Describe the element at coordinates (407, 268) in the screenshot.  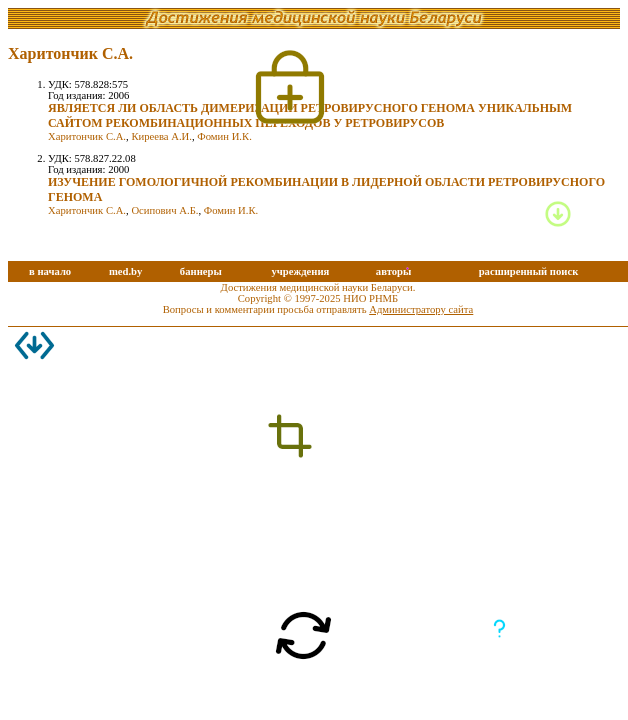
I see `indicates an unread notification or new item` at that location.